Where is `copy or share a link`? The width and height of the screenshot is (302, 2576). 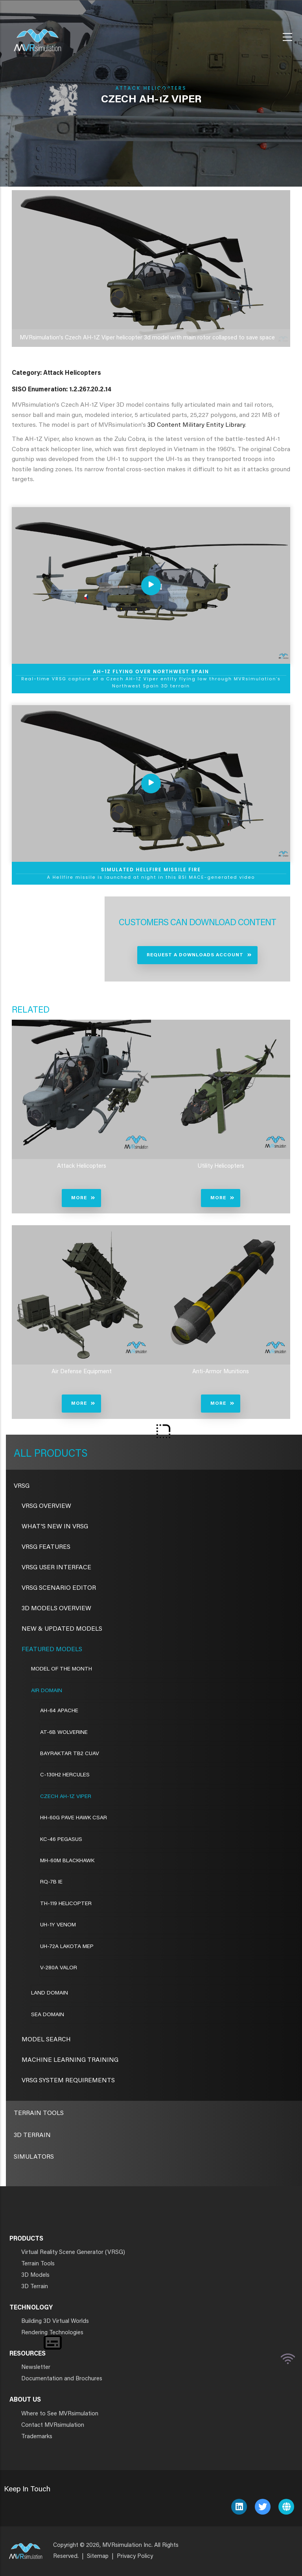
copy or share a link is located at coordinates (162, 91).